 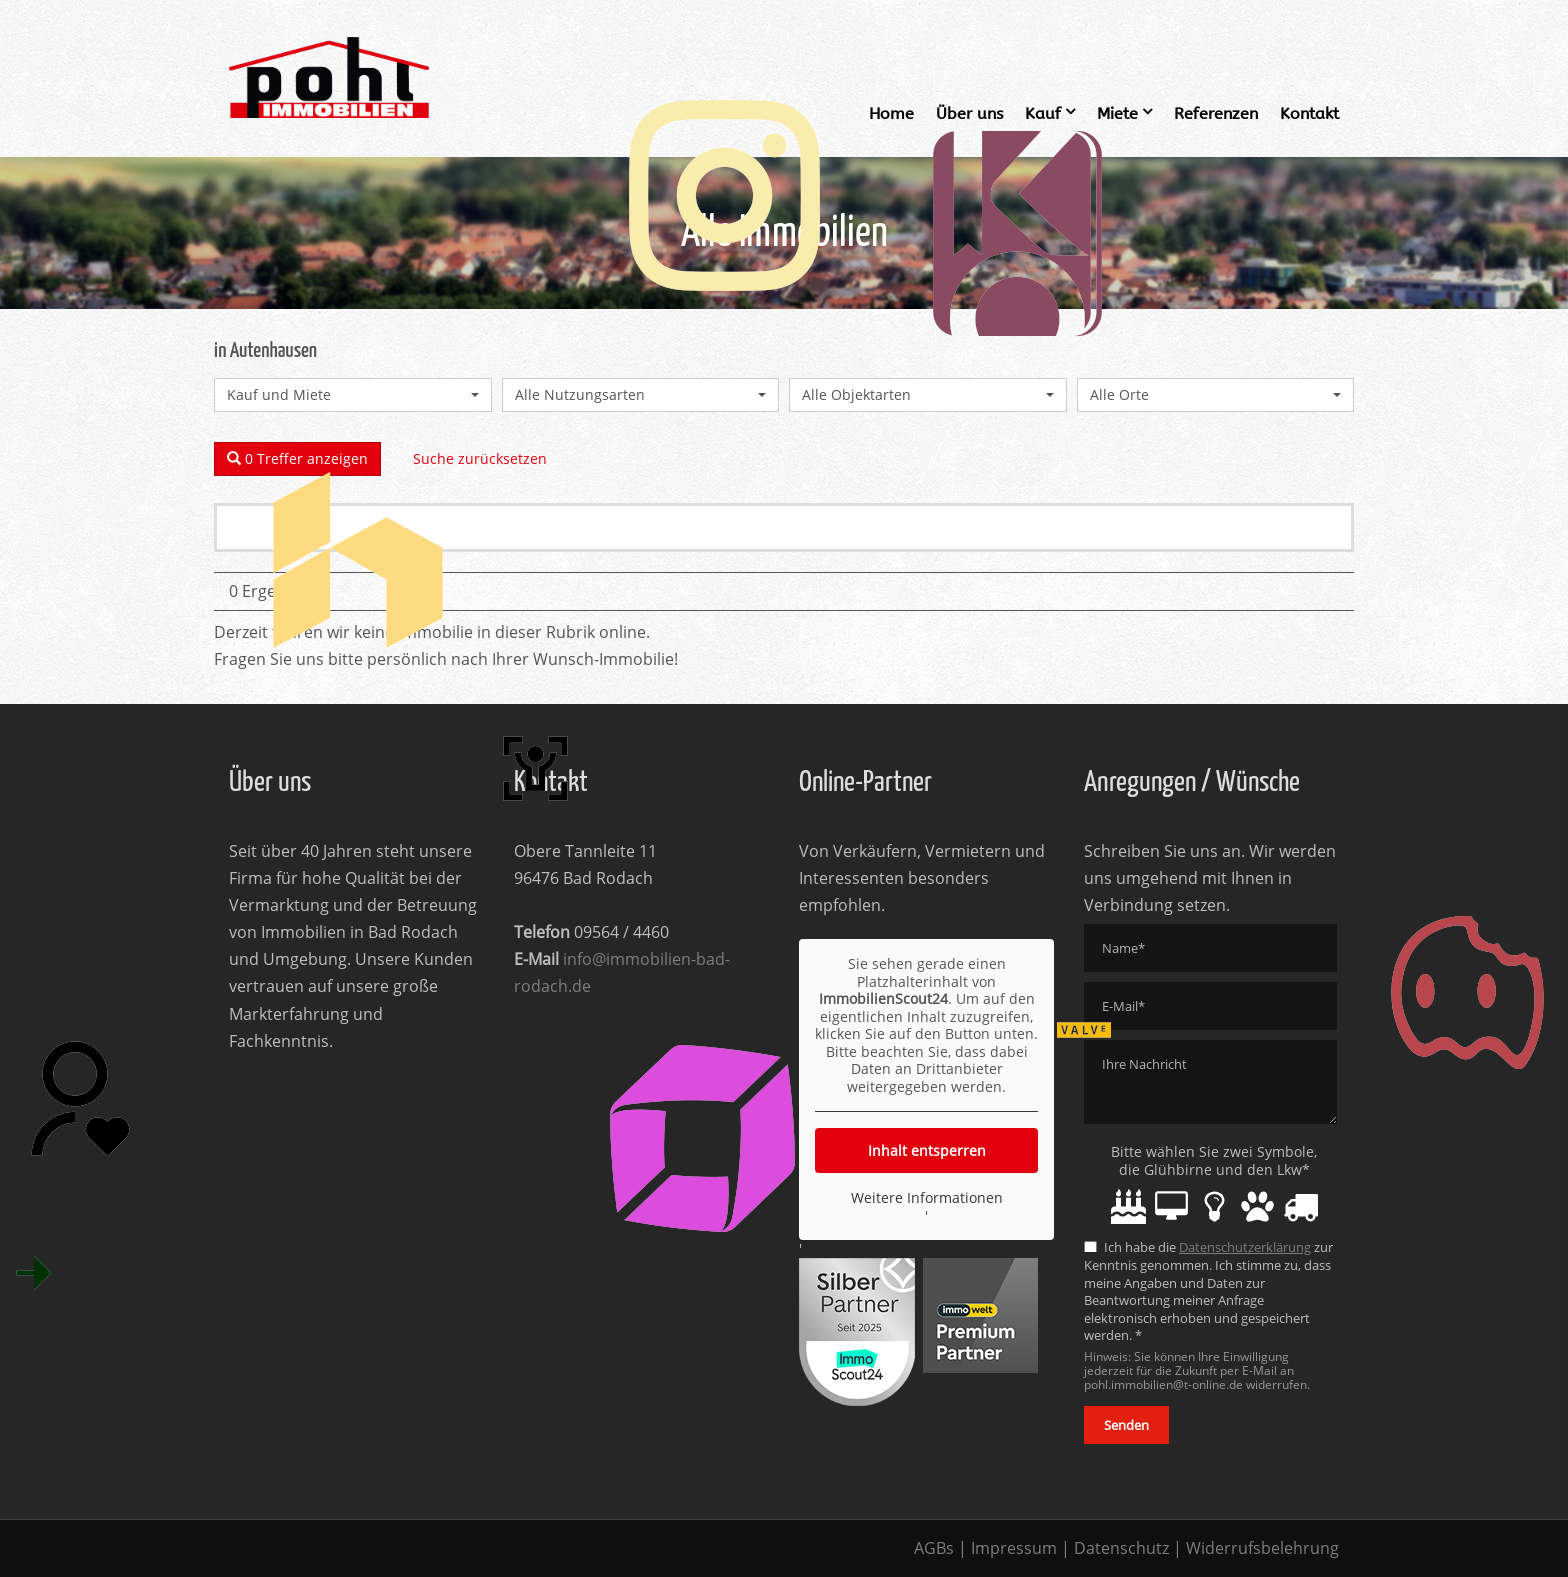 I want to click on open KOReader e-book application, so click(x=1017, y=233).